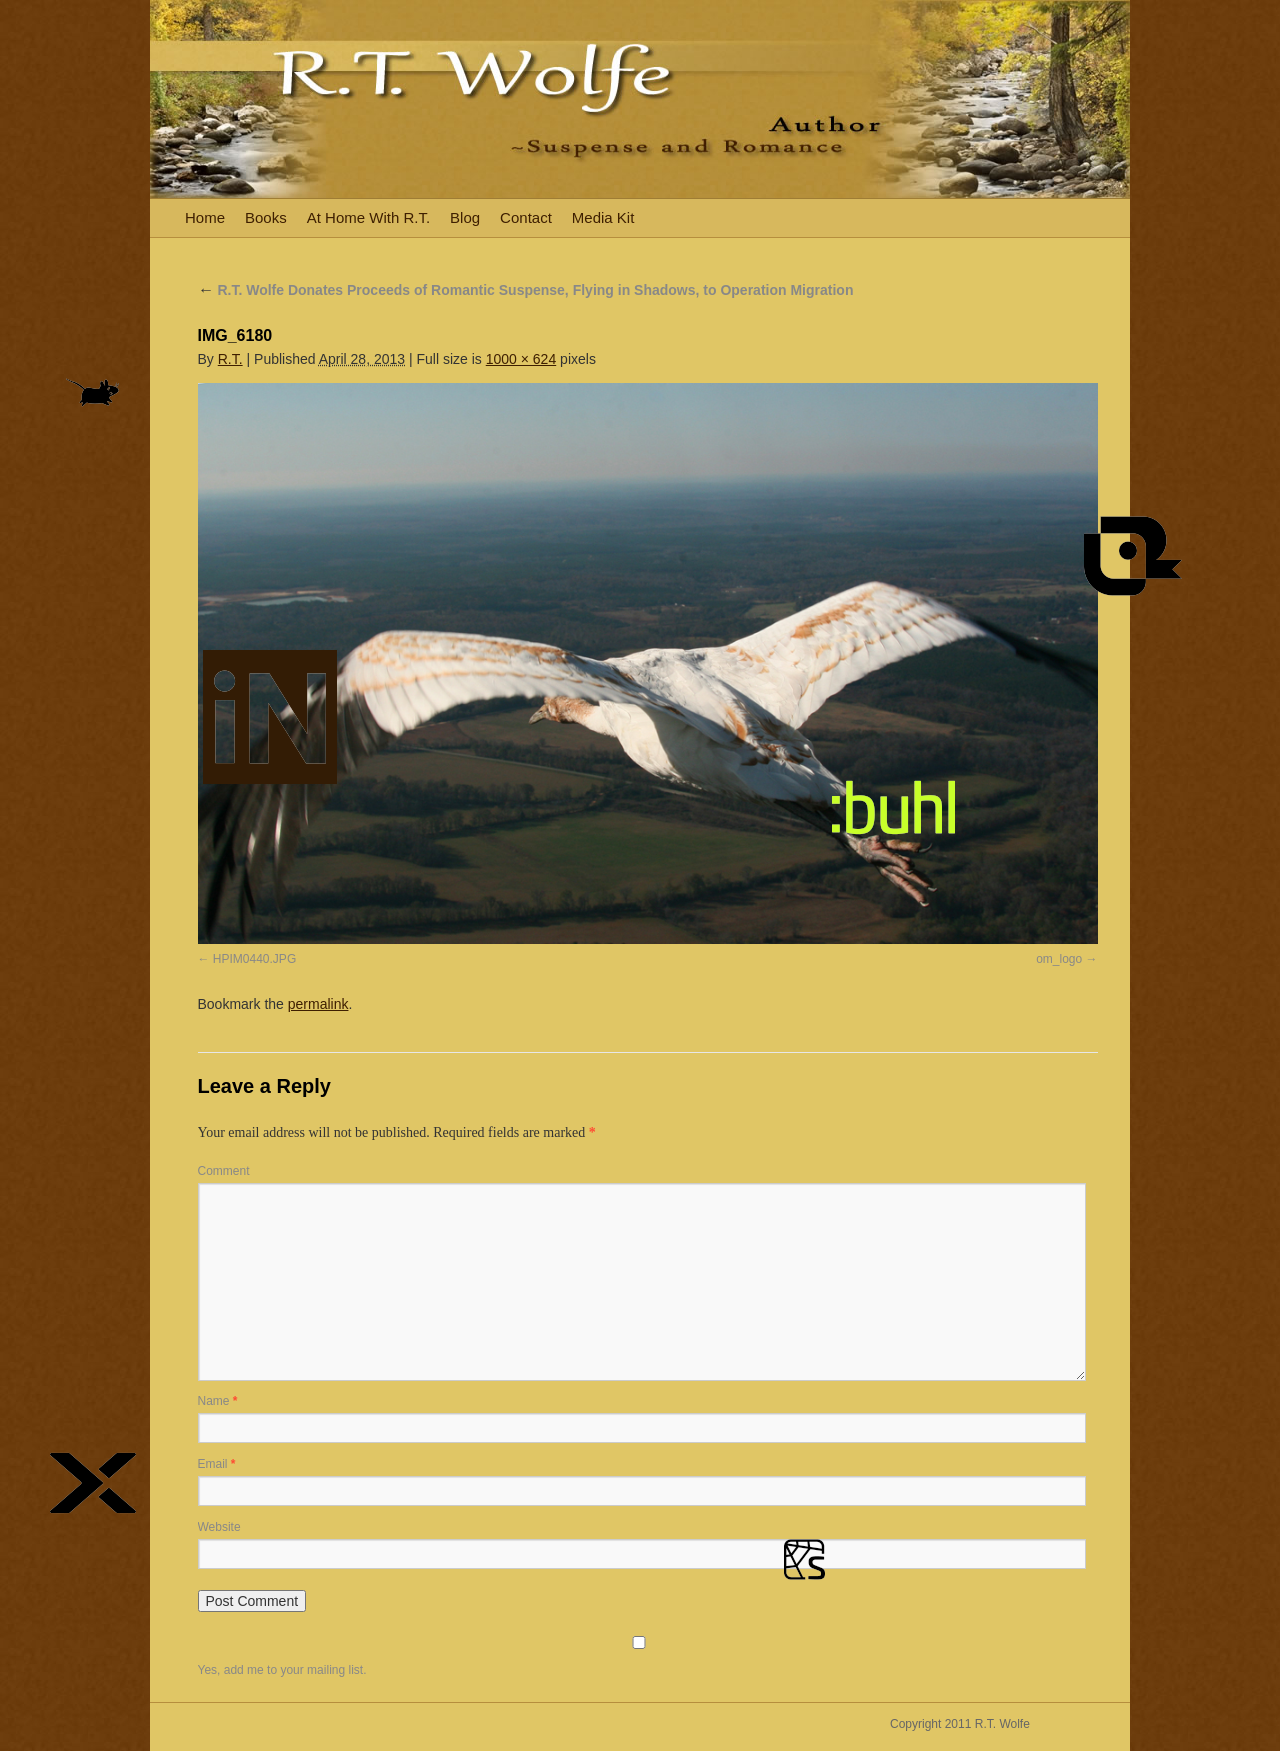 The width and height of the screenshot is (1280, 1751). What do you see at coordinates (92, 392) in the screenshot?
I see `xfce desktop environment logo` at bounding box center [92, 392].